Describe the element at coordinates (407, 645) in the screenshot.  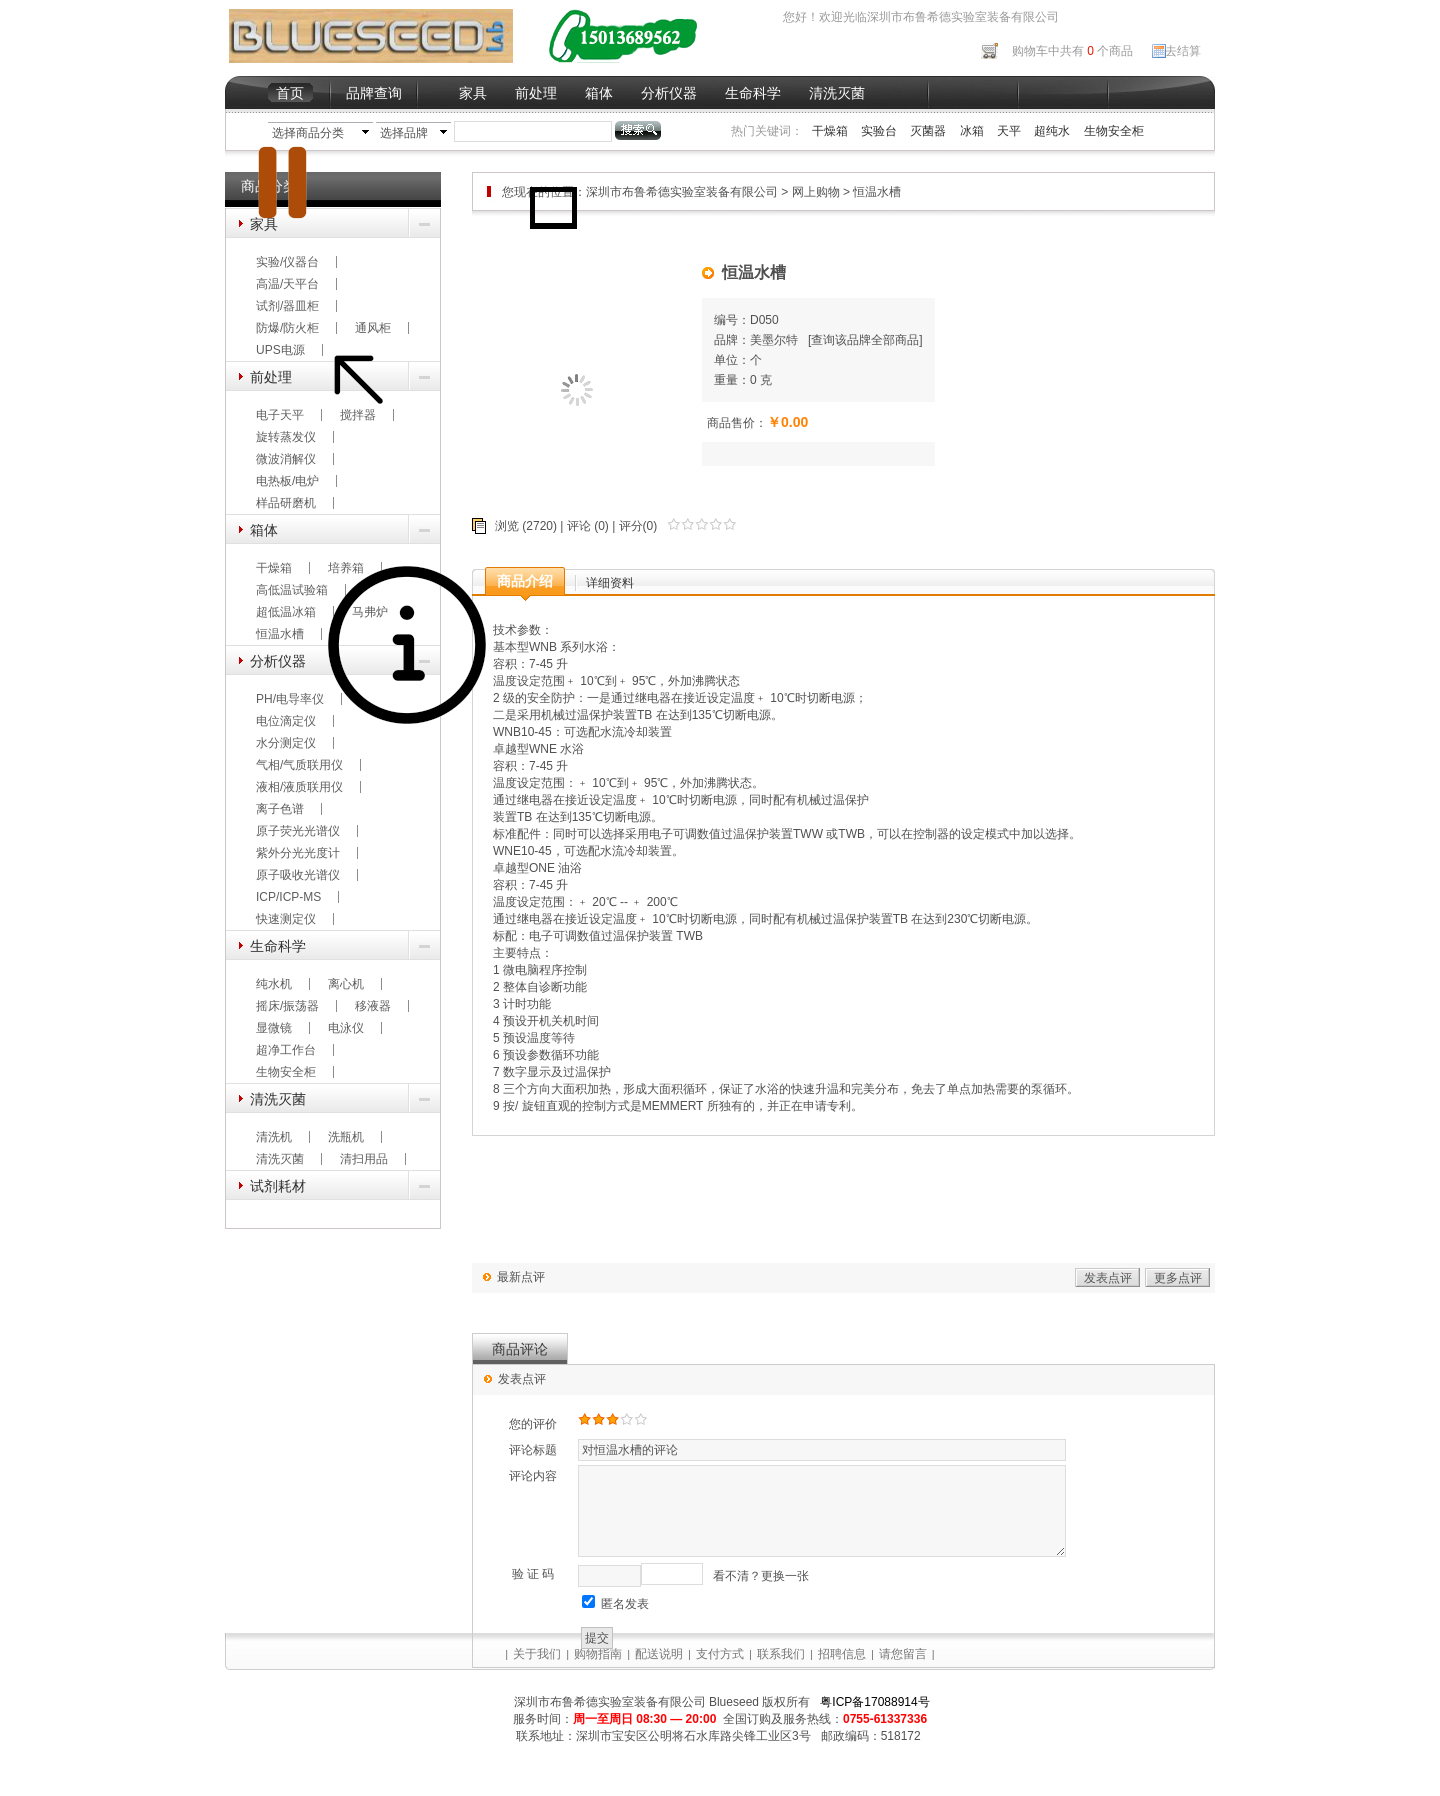
I see `view more information or details` at that location.